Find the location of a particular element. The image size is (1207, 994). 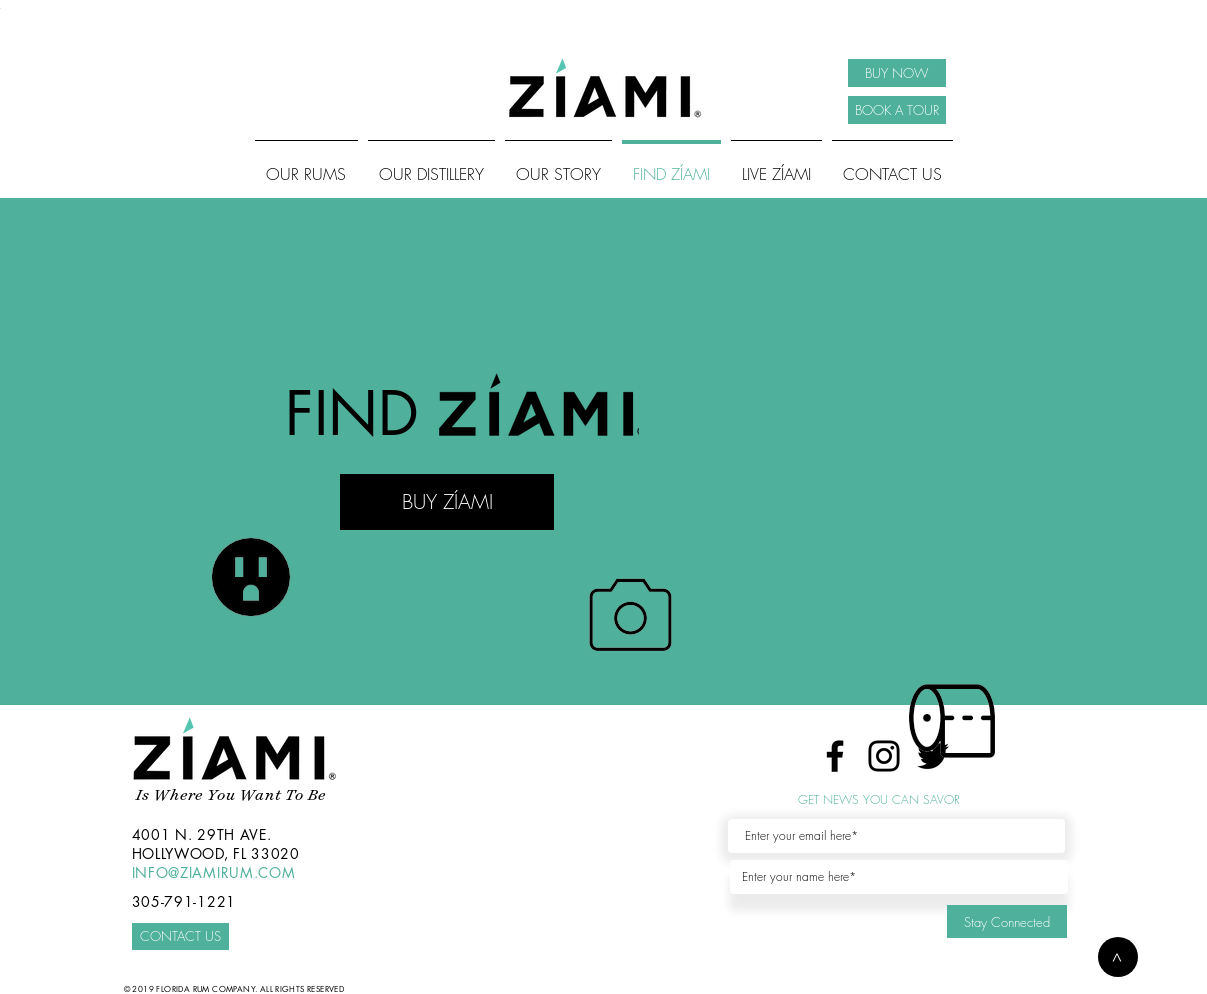

take a photo is located at coordinates (630, 616).